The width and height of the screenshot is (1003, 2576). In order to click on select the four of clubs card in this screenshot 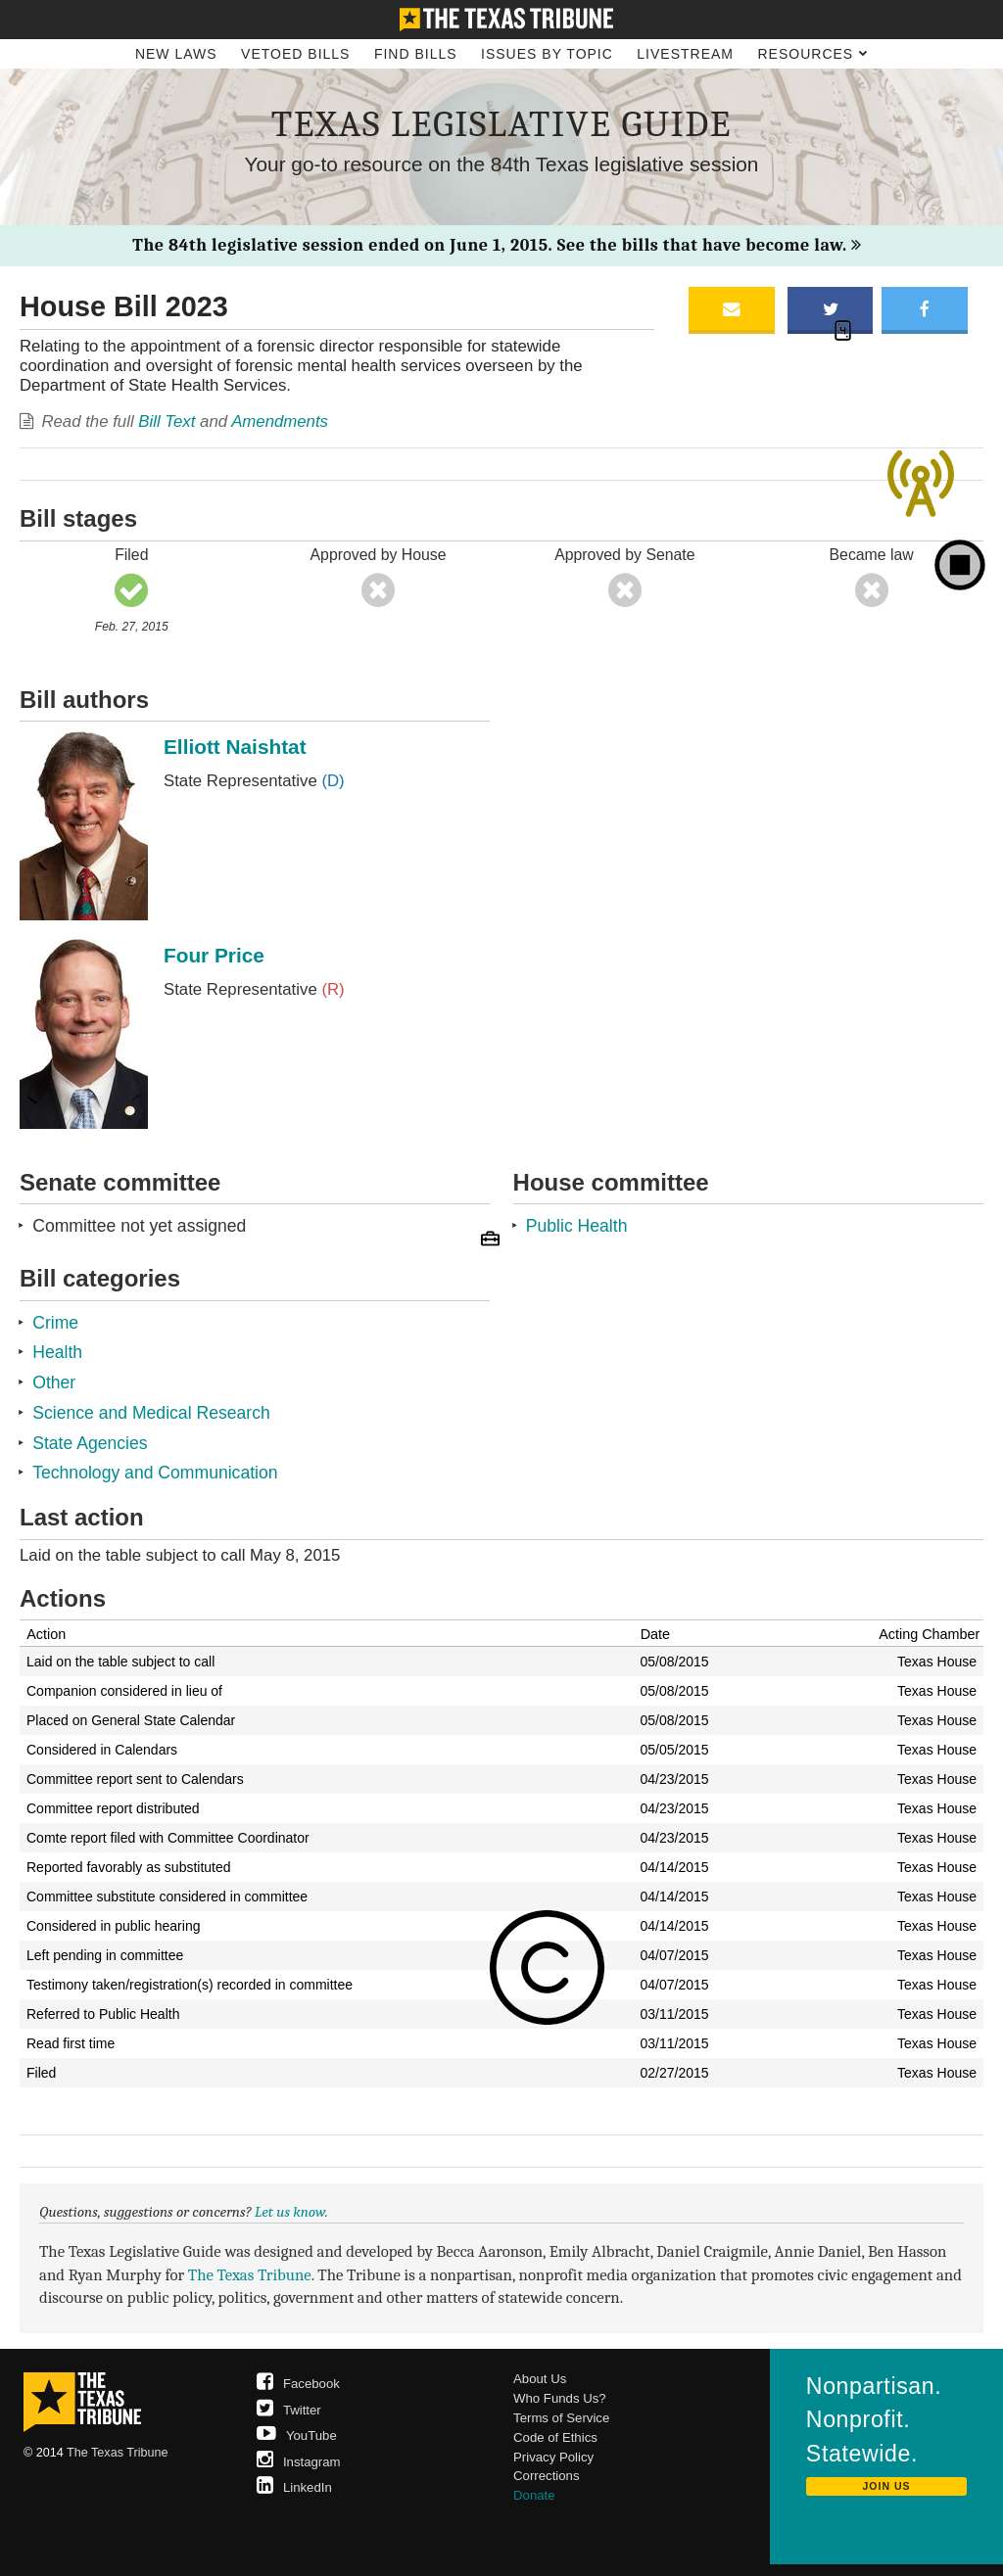, I will do `click(842, 330)`.